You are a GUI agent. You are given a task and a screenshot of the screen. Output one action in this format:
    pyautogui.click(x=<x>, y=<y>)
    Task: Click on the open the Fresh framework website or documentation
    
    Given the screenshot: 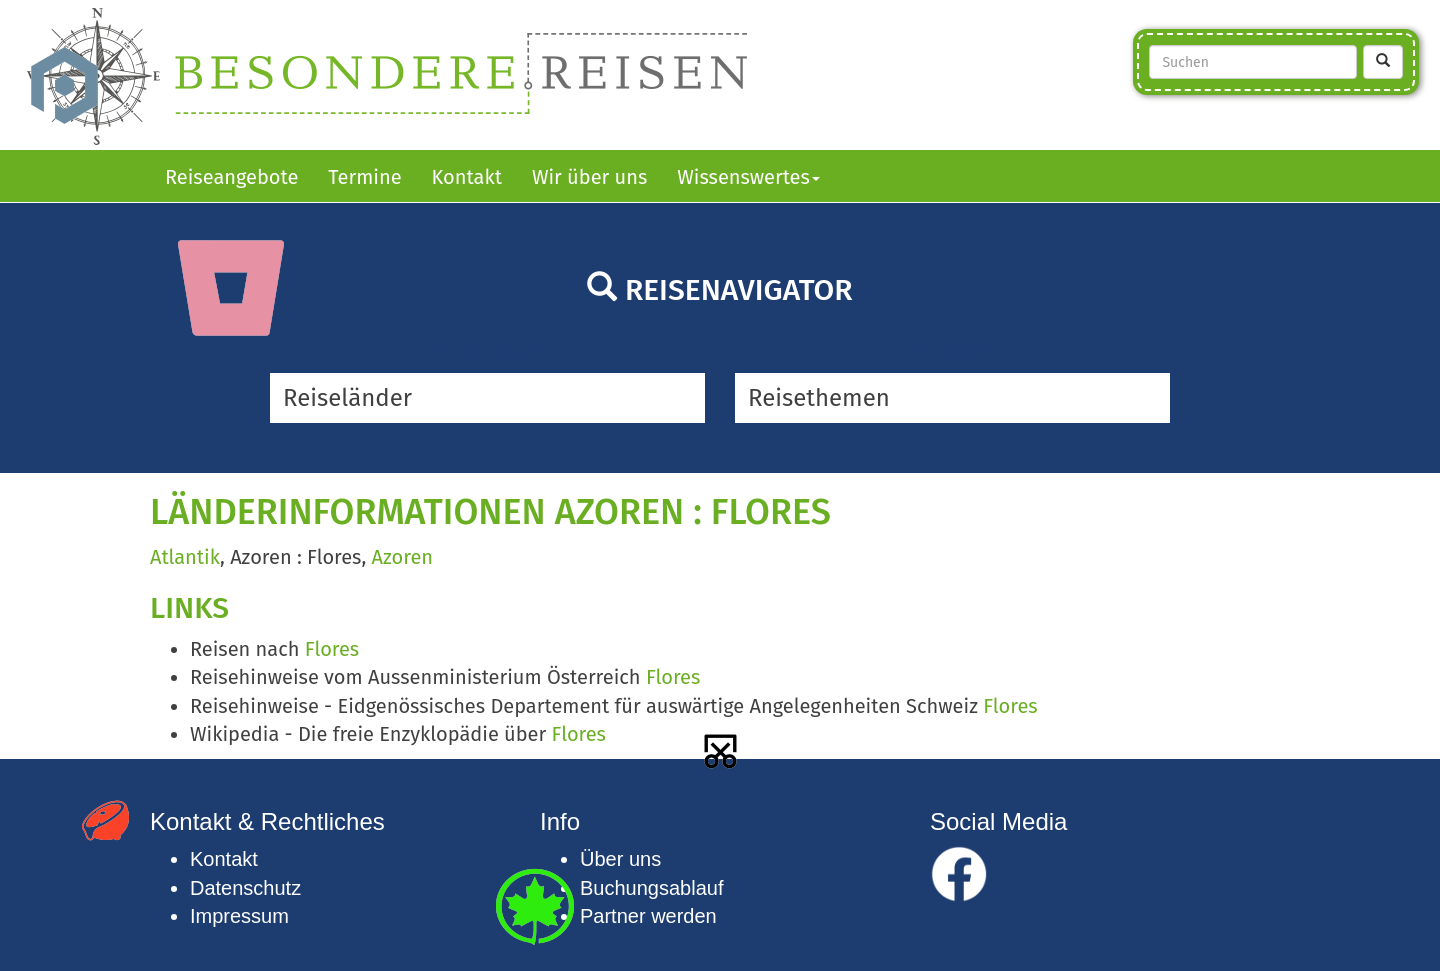 What is the action you would take?
    pyautogui.click(x=105, y=820)
    